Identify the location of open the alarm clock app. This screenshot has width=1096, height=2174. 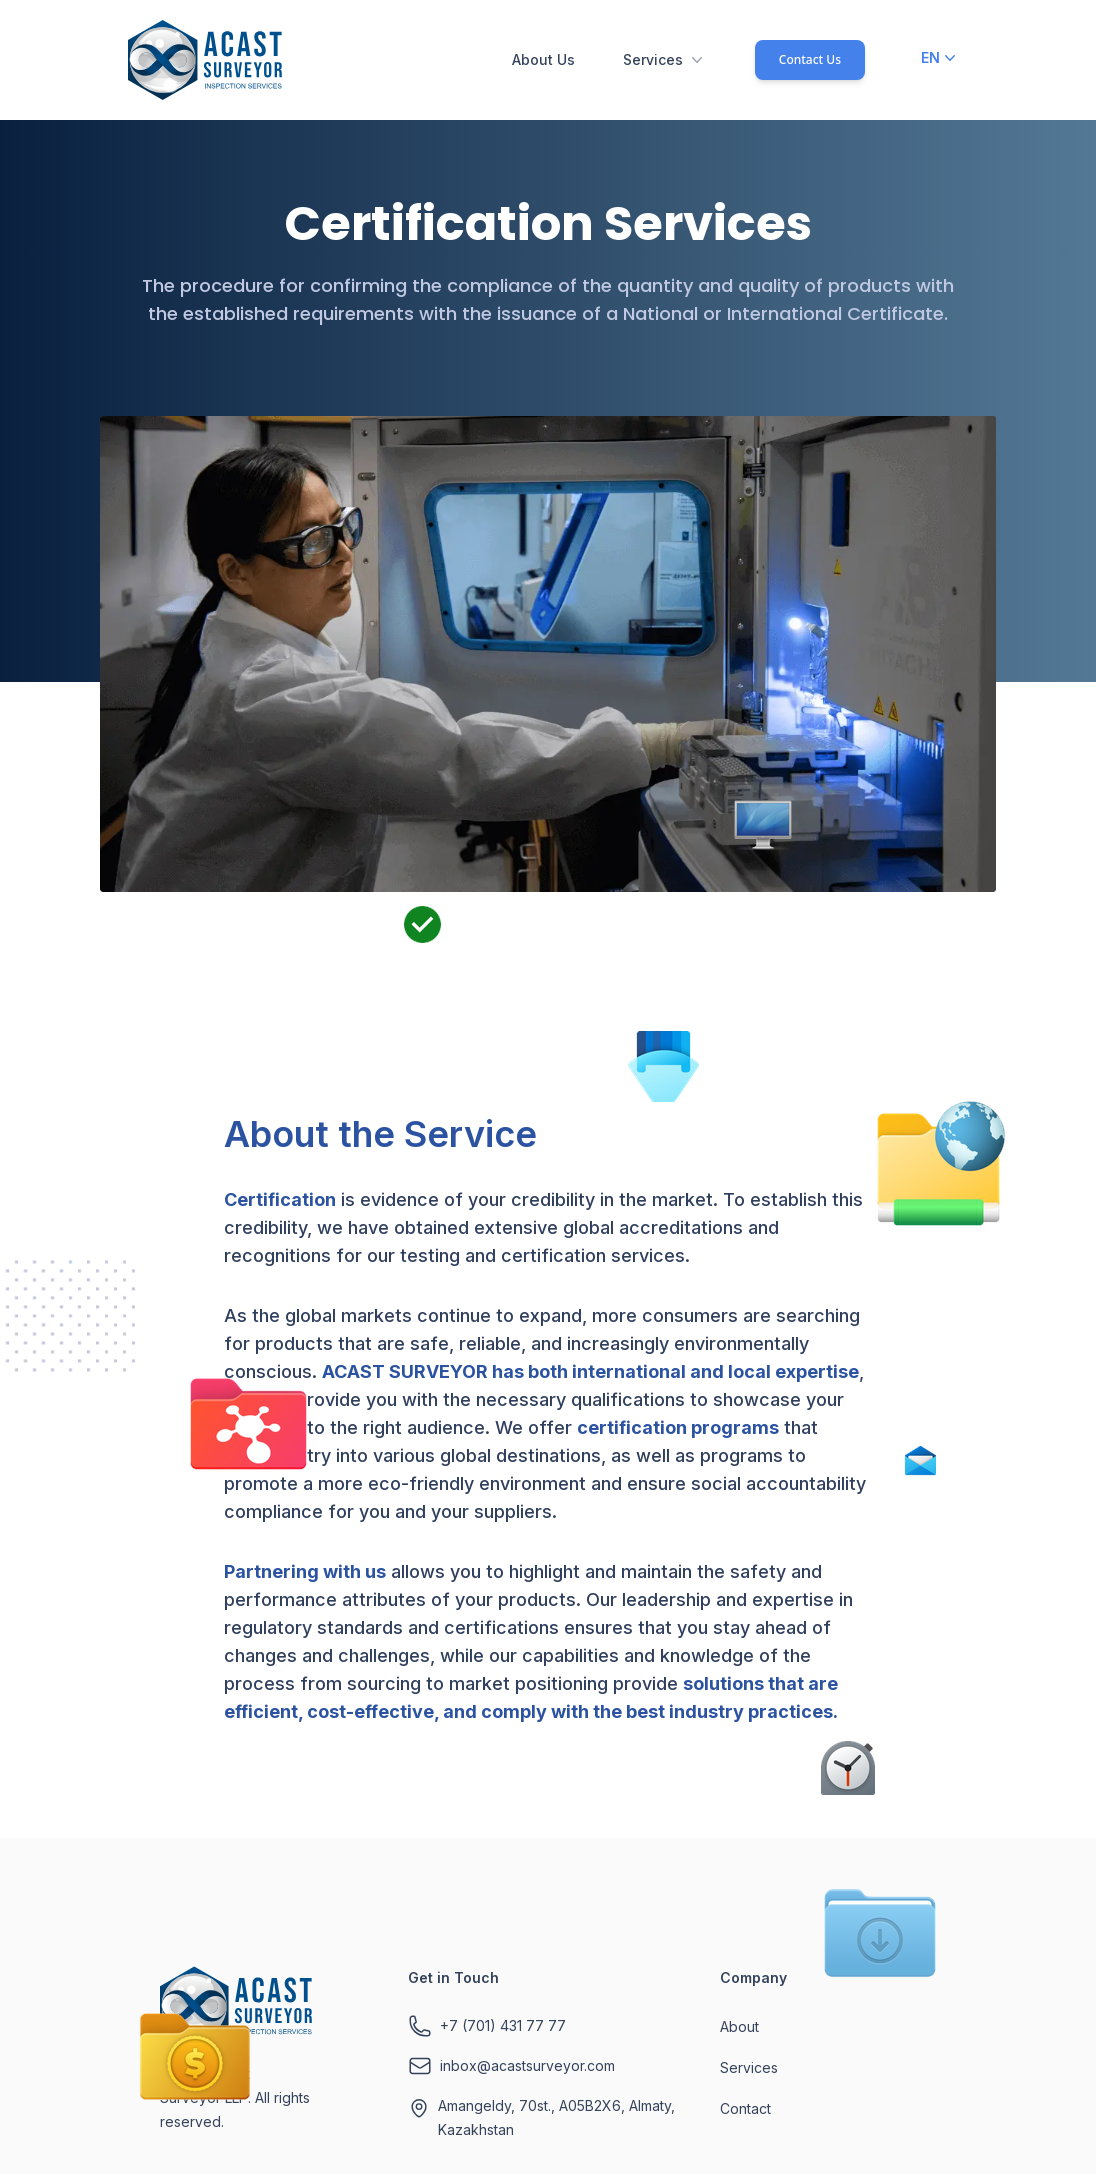
(848, 1768).